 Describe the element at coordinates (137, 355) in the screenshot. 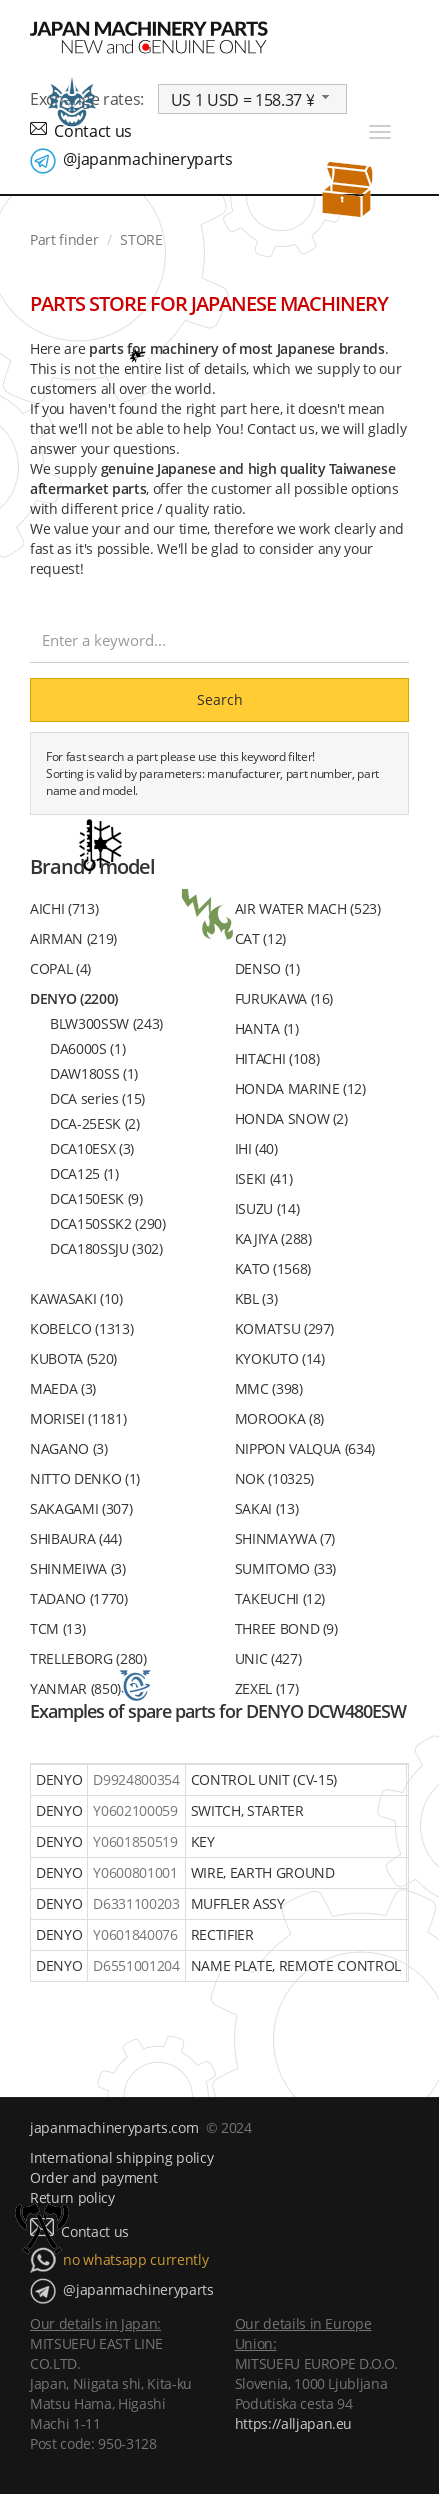

I see `select wolf character or team` at that location.